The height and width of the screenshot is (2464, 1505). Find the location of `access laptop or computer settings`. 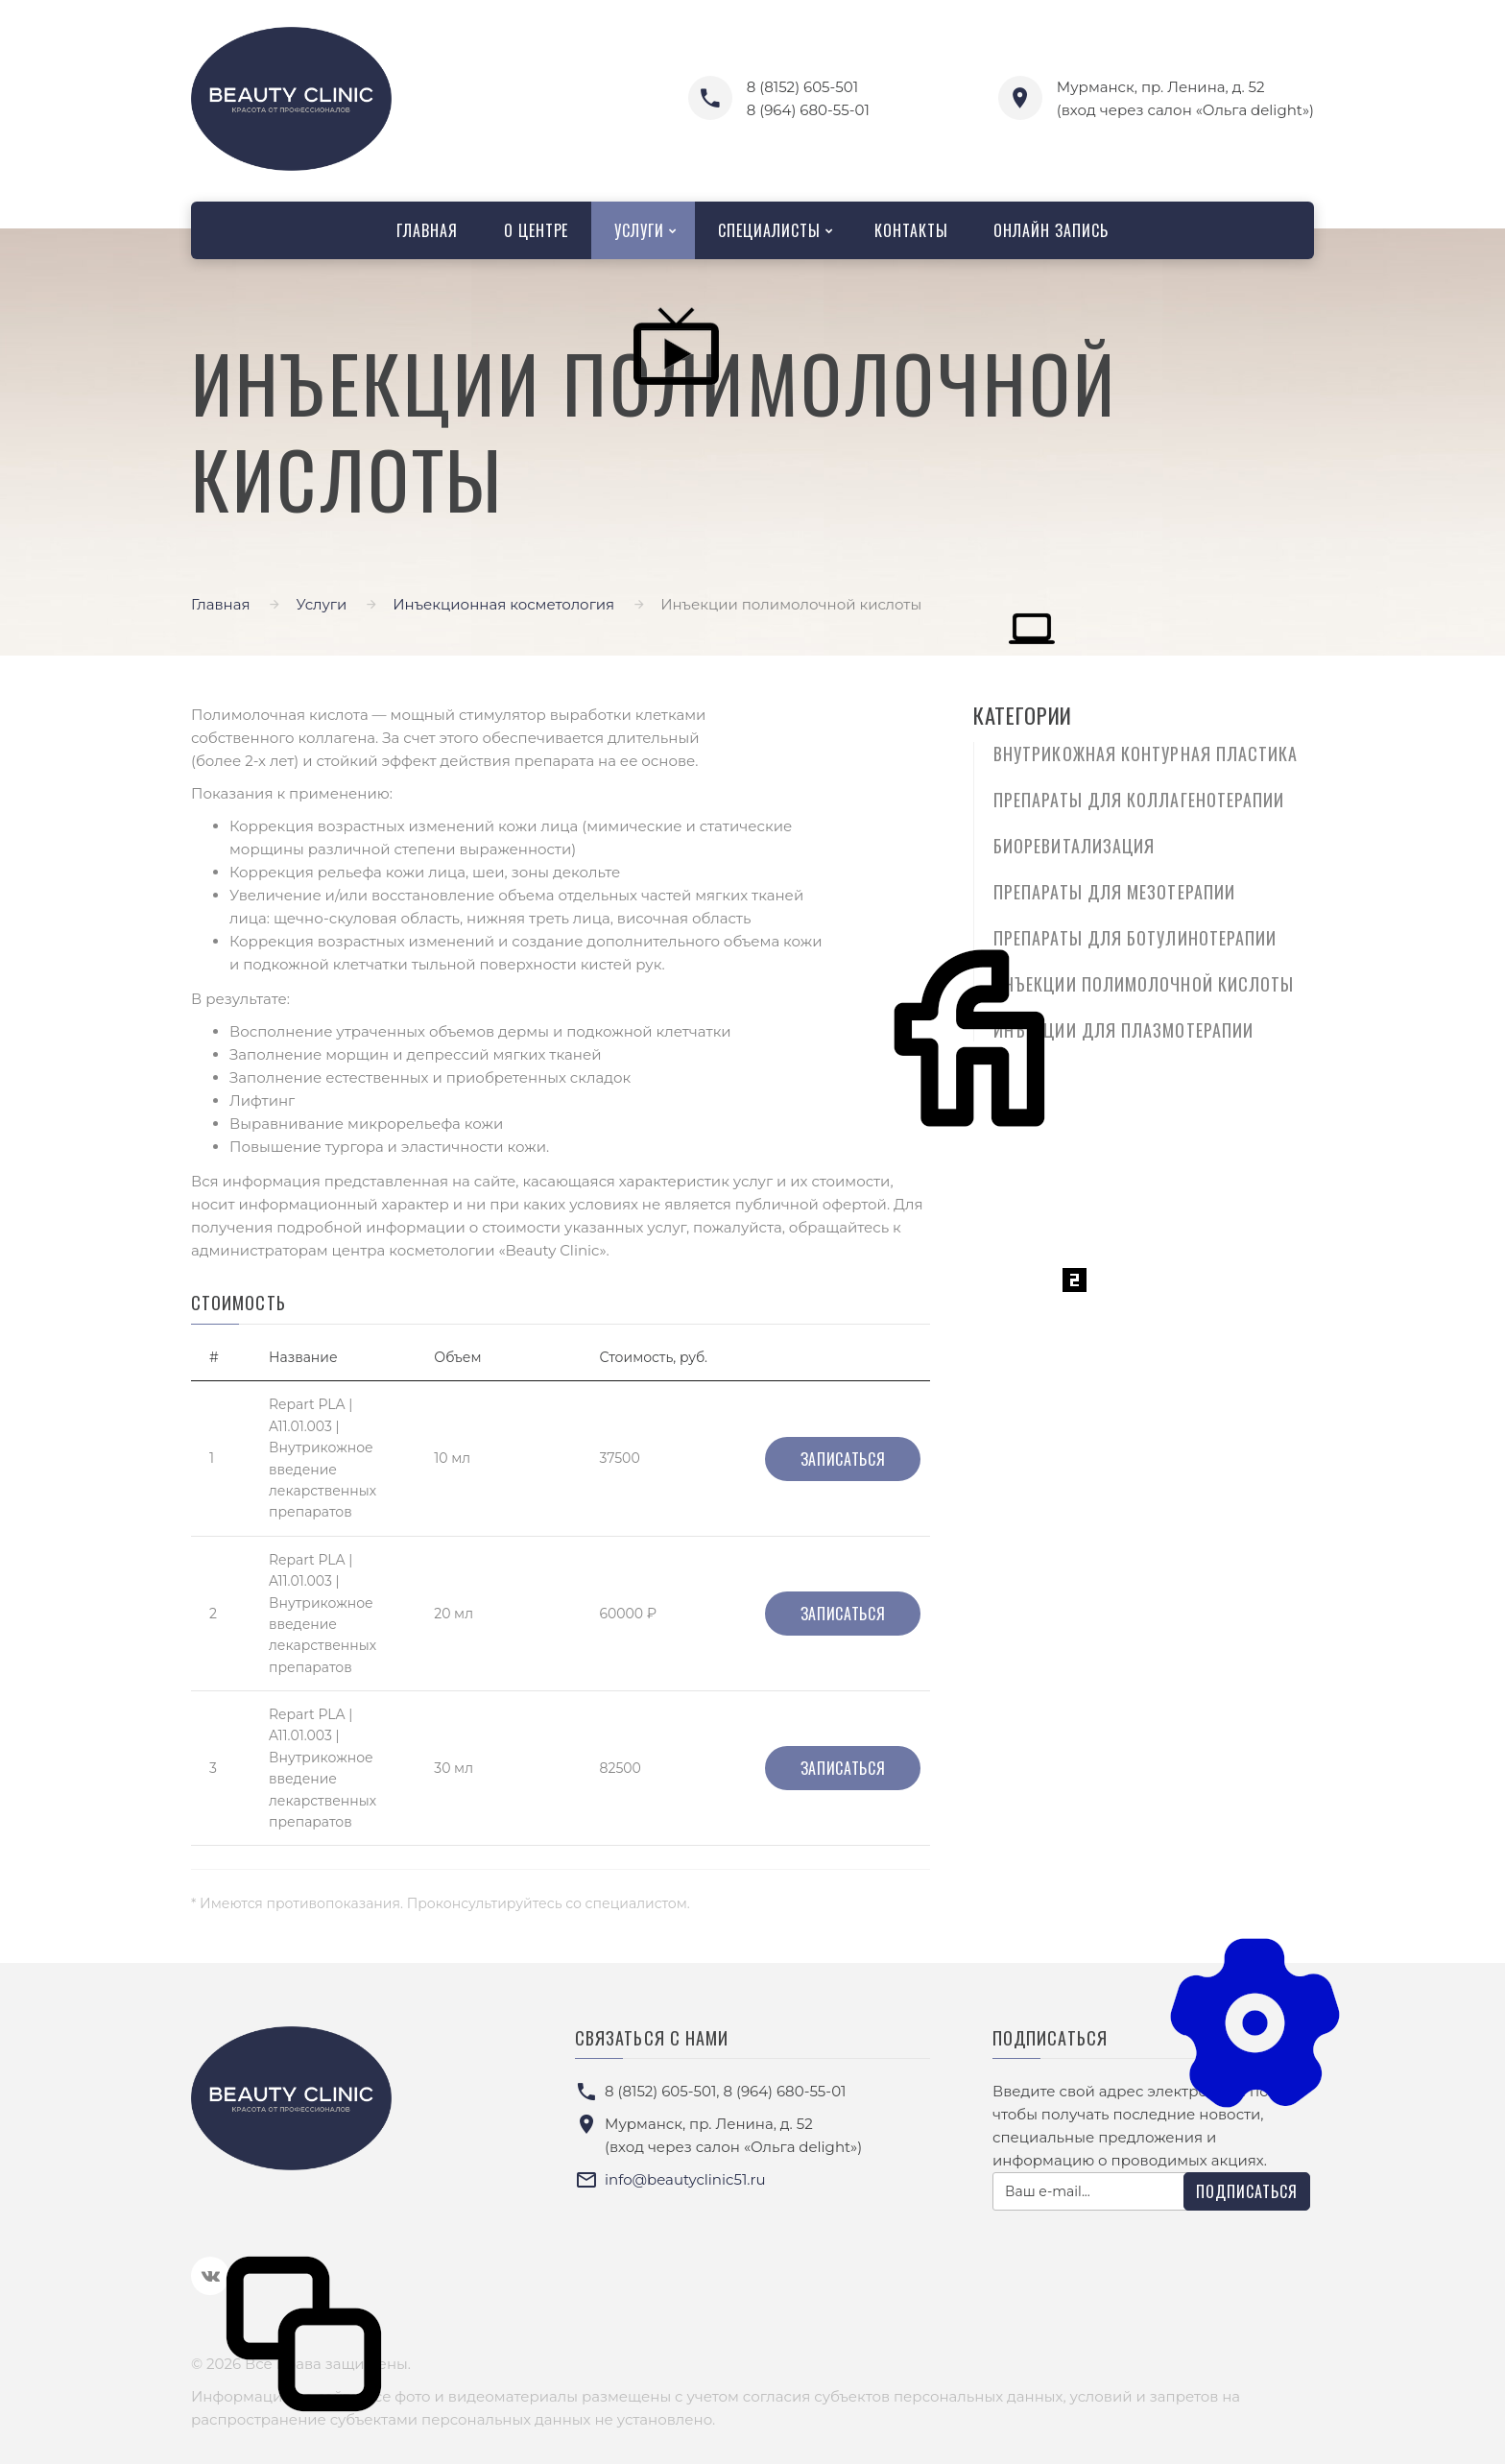

access laptop or computer settings is located at coordinates (1032, 629).